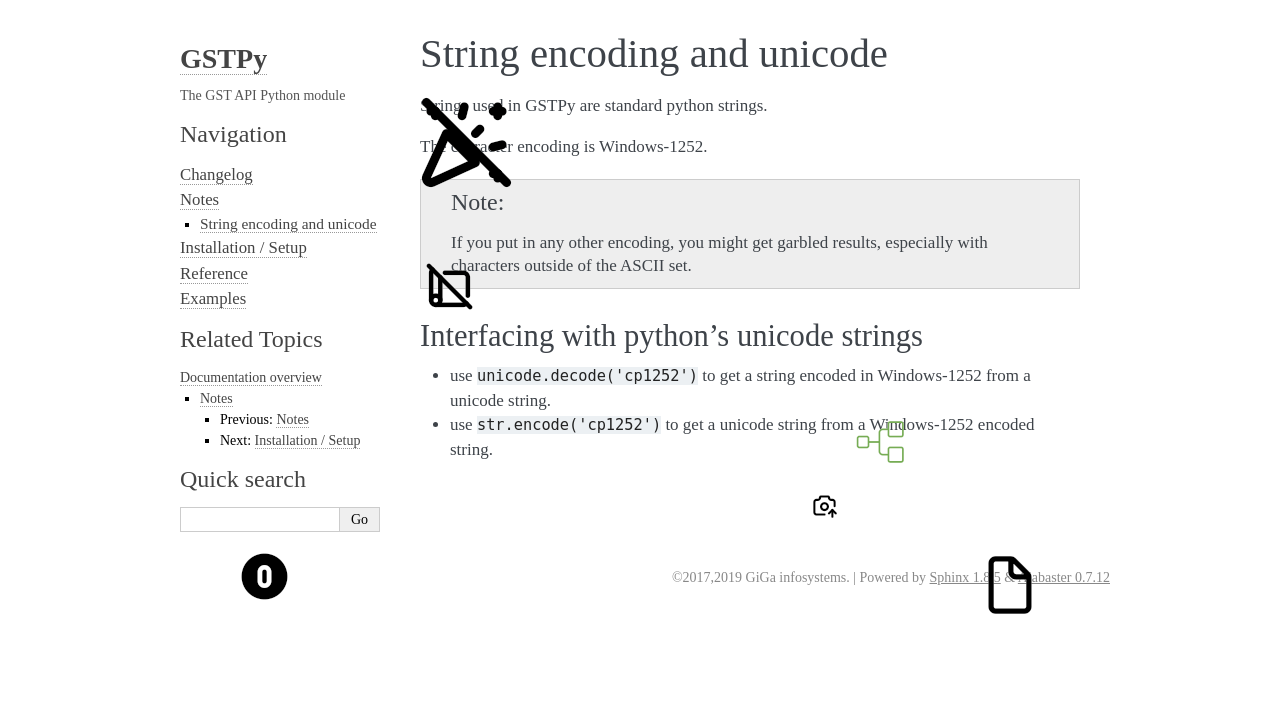 The height and width of the screenshot is (720, 1280). Describe the element at coordinates (883, 442) in the screenshot. I see `view hierarchical data or folder structure` at that location.